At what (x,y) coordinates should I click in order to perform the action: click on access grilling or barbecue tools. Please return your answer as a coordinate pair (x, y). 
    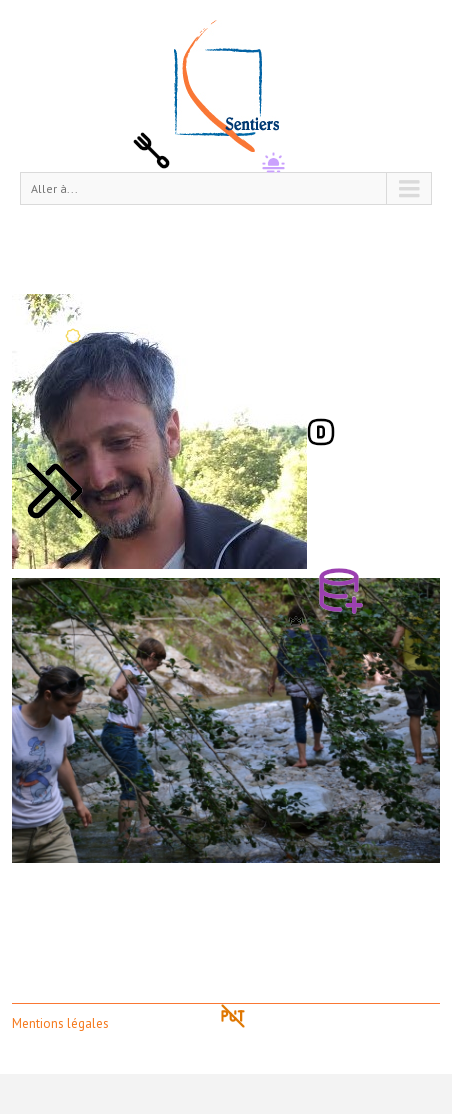
    Looking at the image, I should click on (151, 150).